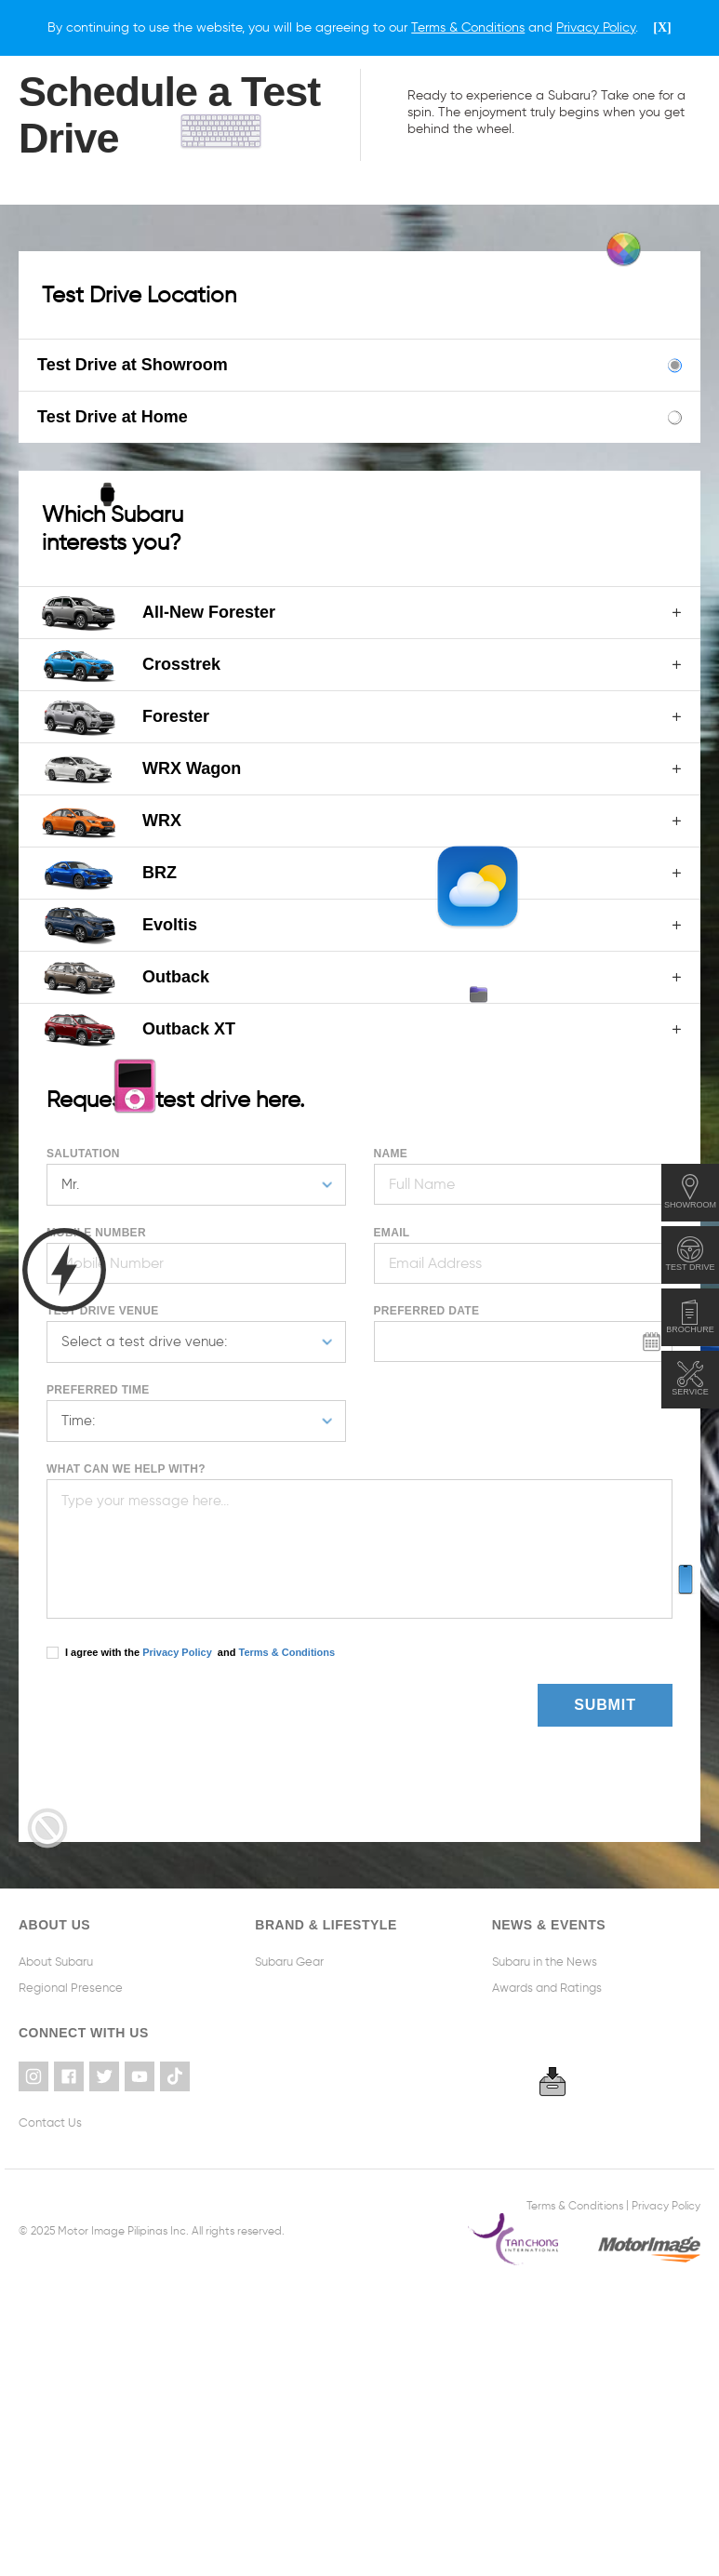  What do you see at coordinates (135, 1074) in the screenshot?
I see `sync or manage your iPod nano device` at bounding box center [135, 1074].